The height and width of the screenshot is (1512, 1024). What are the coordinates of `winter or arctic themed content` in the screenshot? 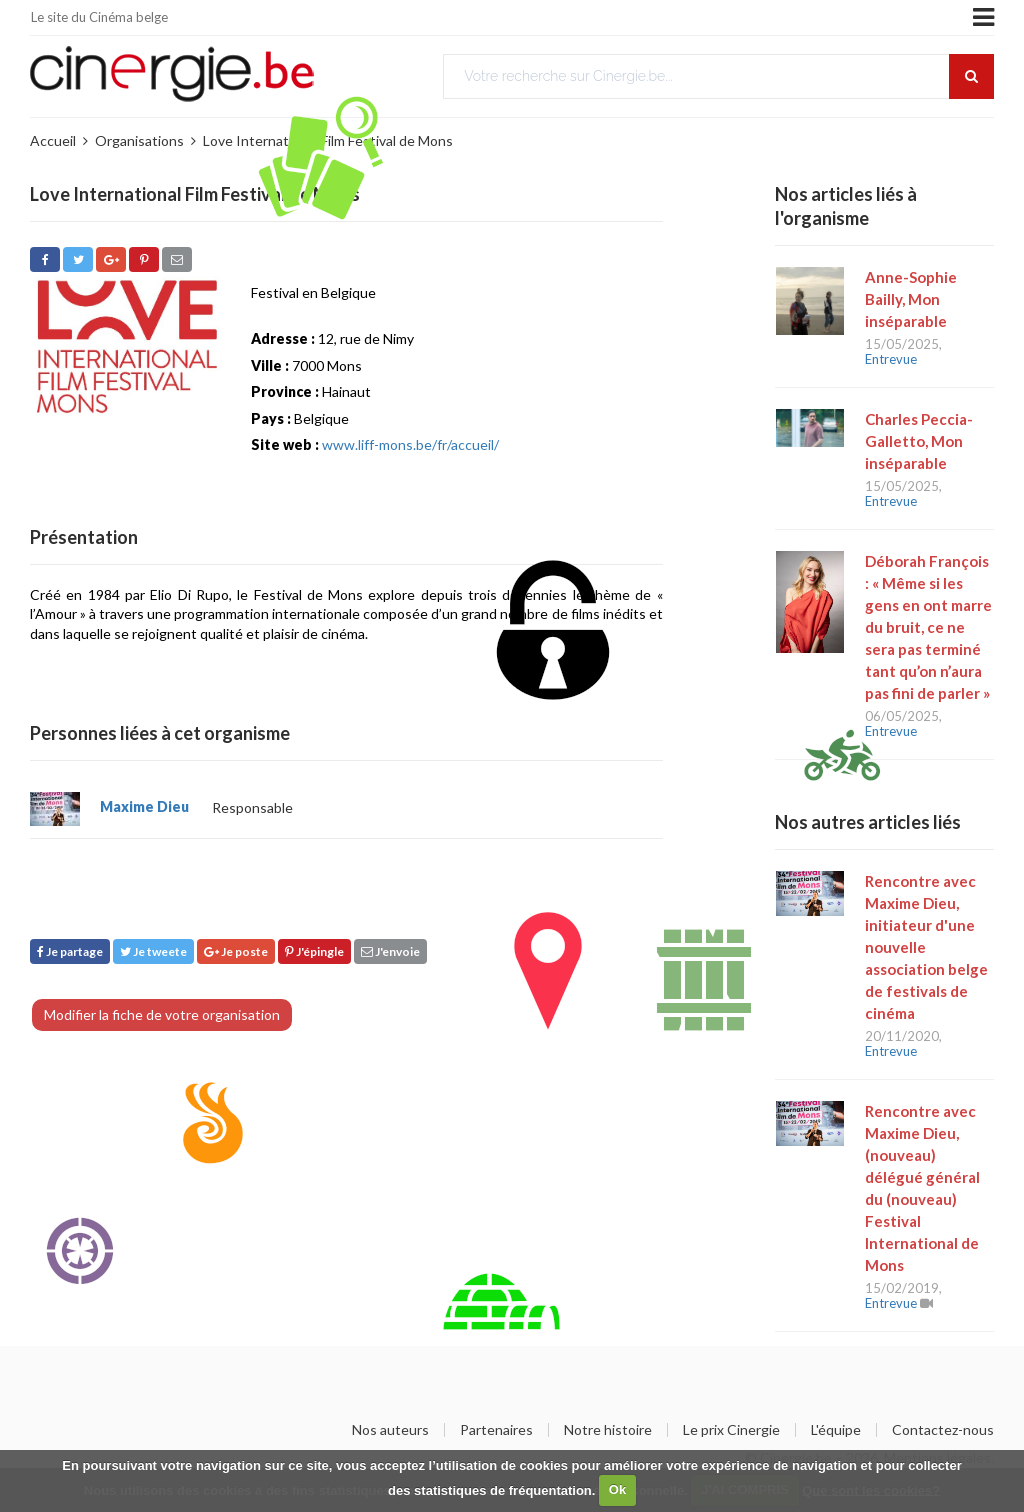 It's located at (501, 1301).